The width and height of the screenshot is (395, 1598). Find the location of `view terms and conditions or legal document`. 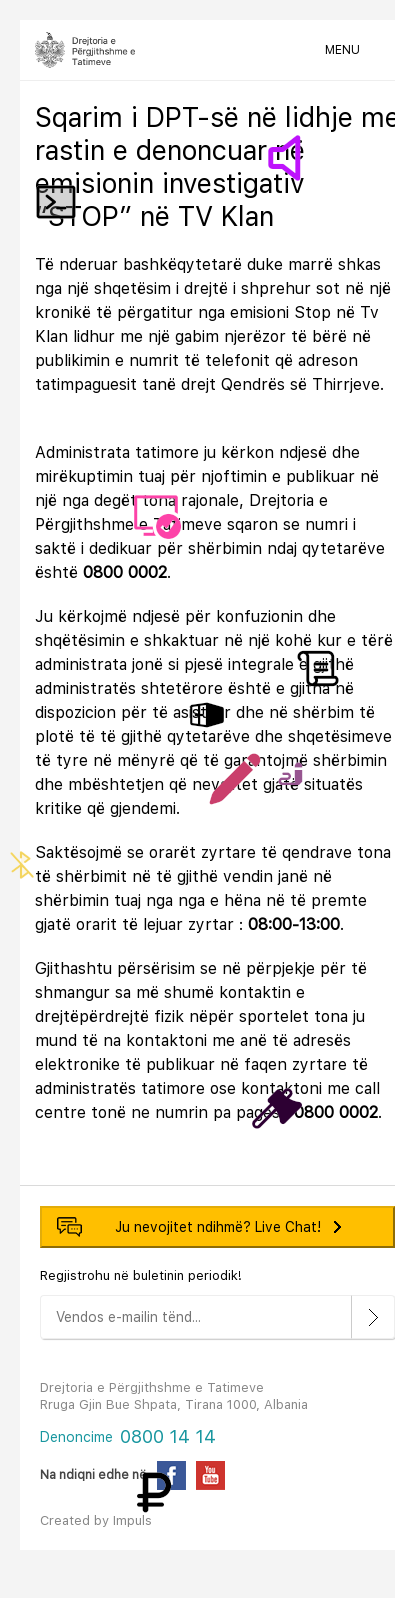

view terms and conditions or legal document is located at coordinates (319, 668).